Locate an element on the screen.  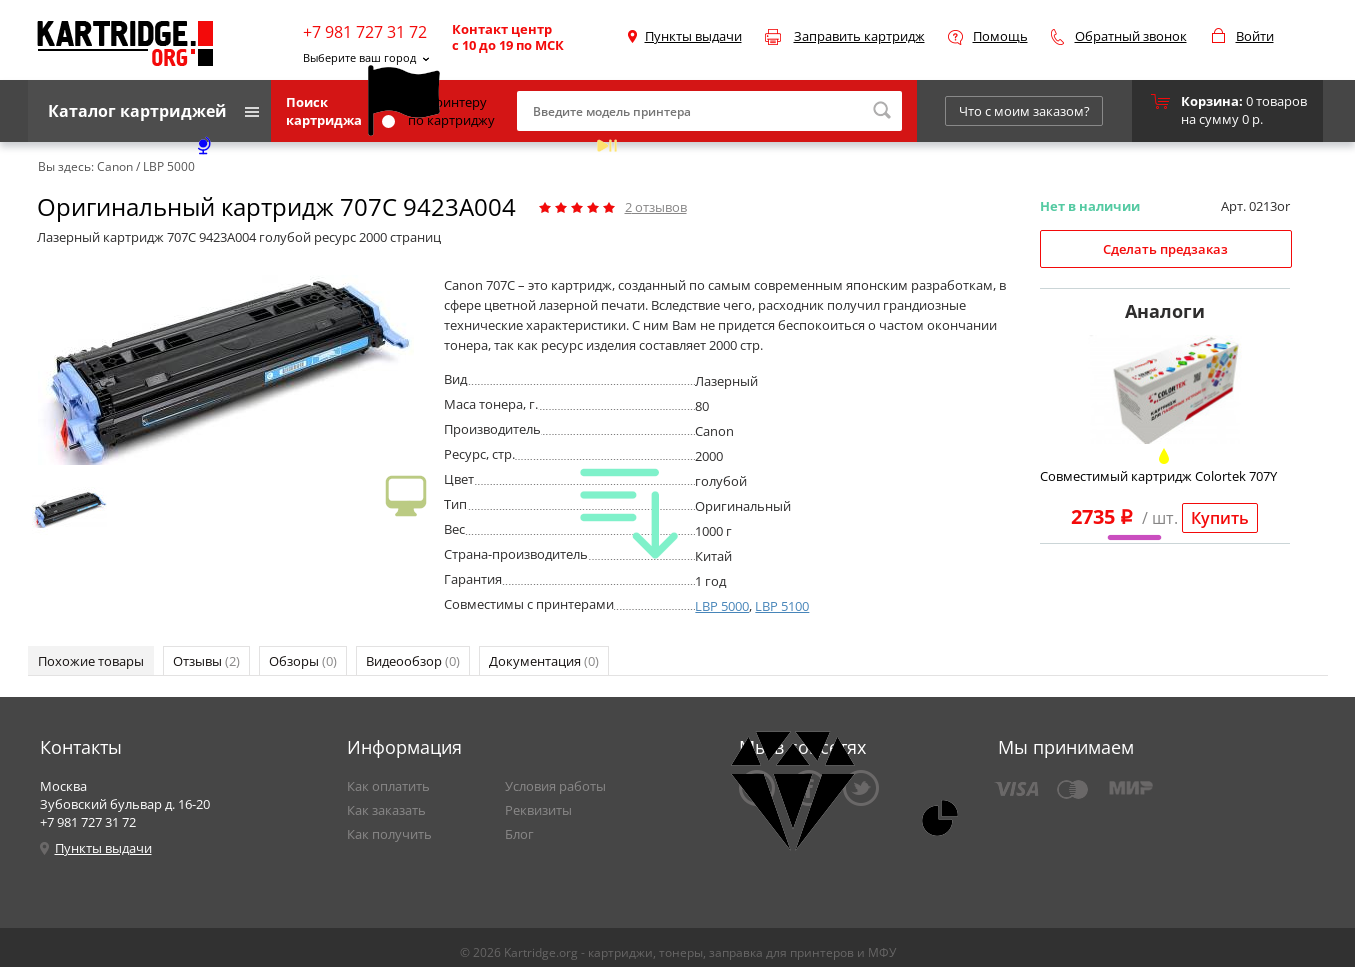
flag or report content is located at coordinates (403, 100).